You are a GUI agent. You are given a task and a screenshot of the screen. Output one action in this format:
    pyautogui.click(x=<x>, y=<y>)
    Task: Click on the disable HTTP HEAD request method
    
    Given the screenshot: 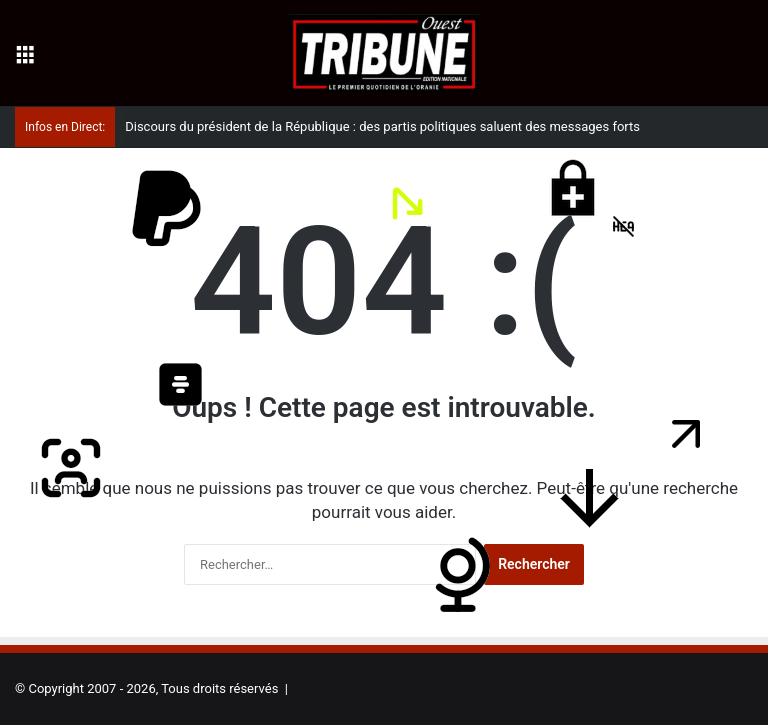 What is the action you would take?
    pyautogui.click(x=623, y=226)
    